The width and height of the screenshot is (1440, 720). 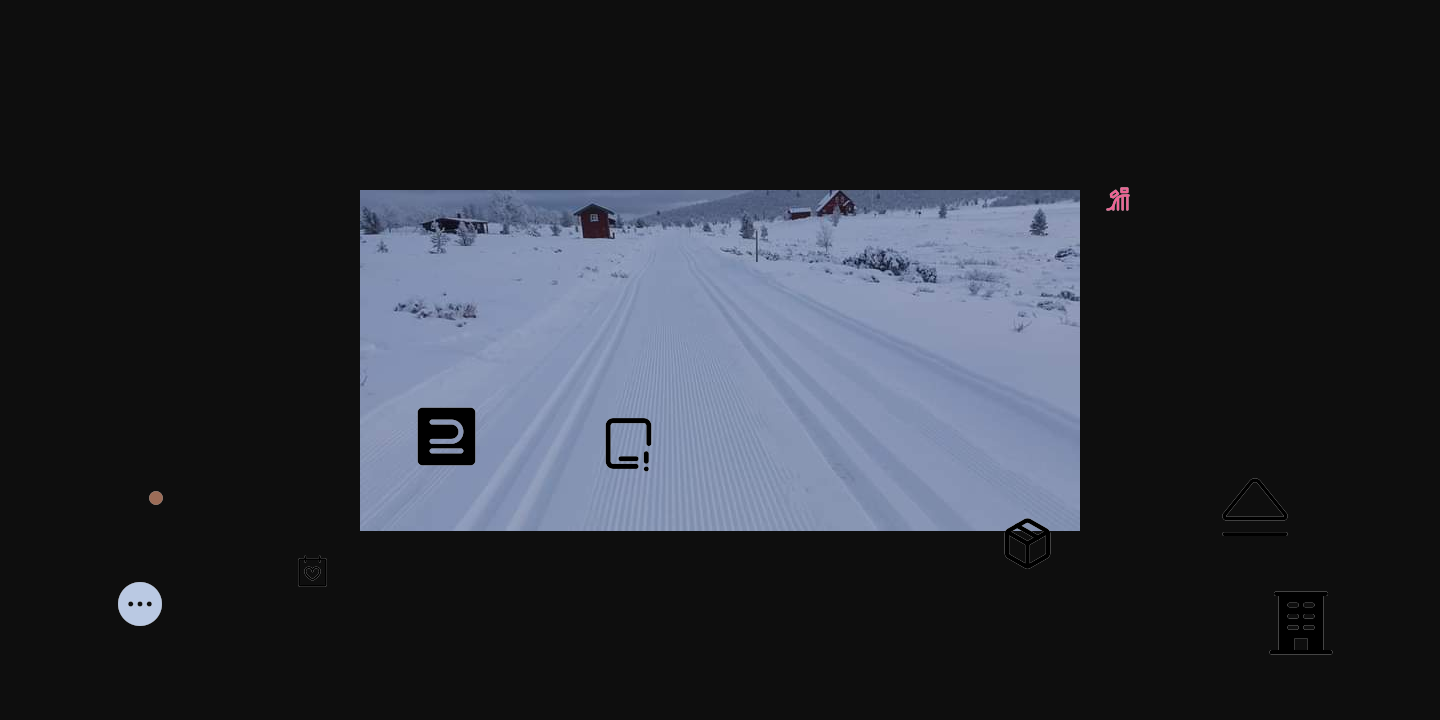 I want to click on indicates an unread notification or new item, so click(x=156, y=498).